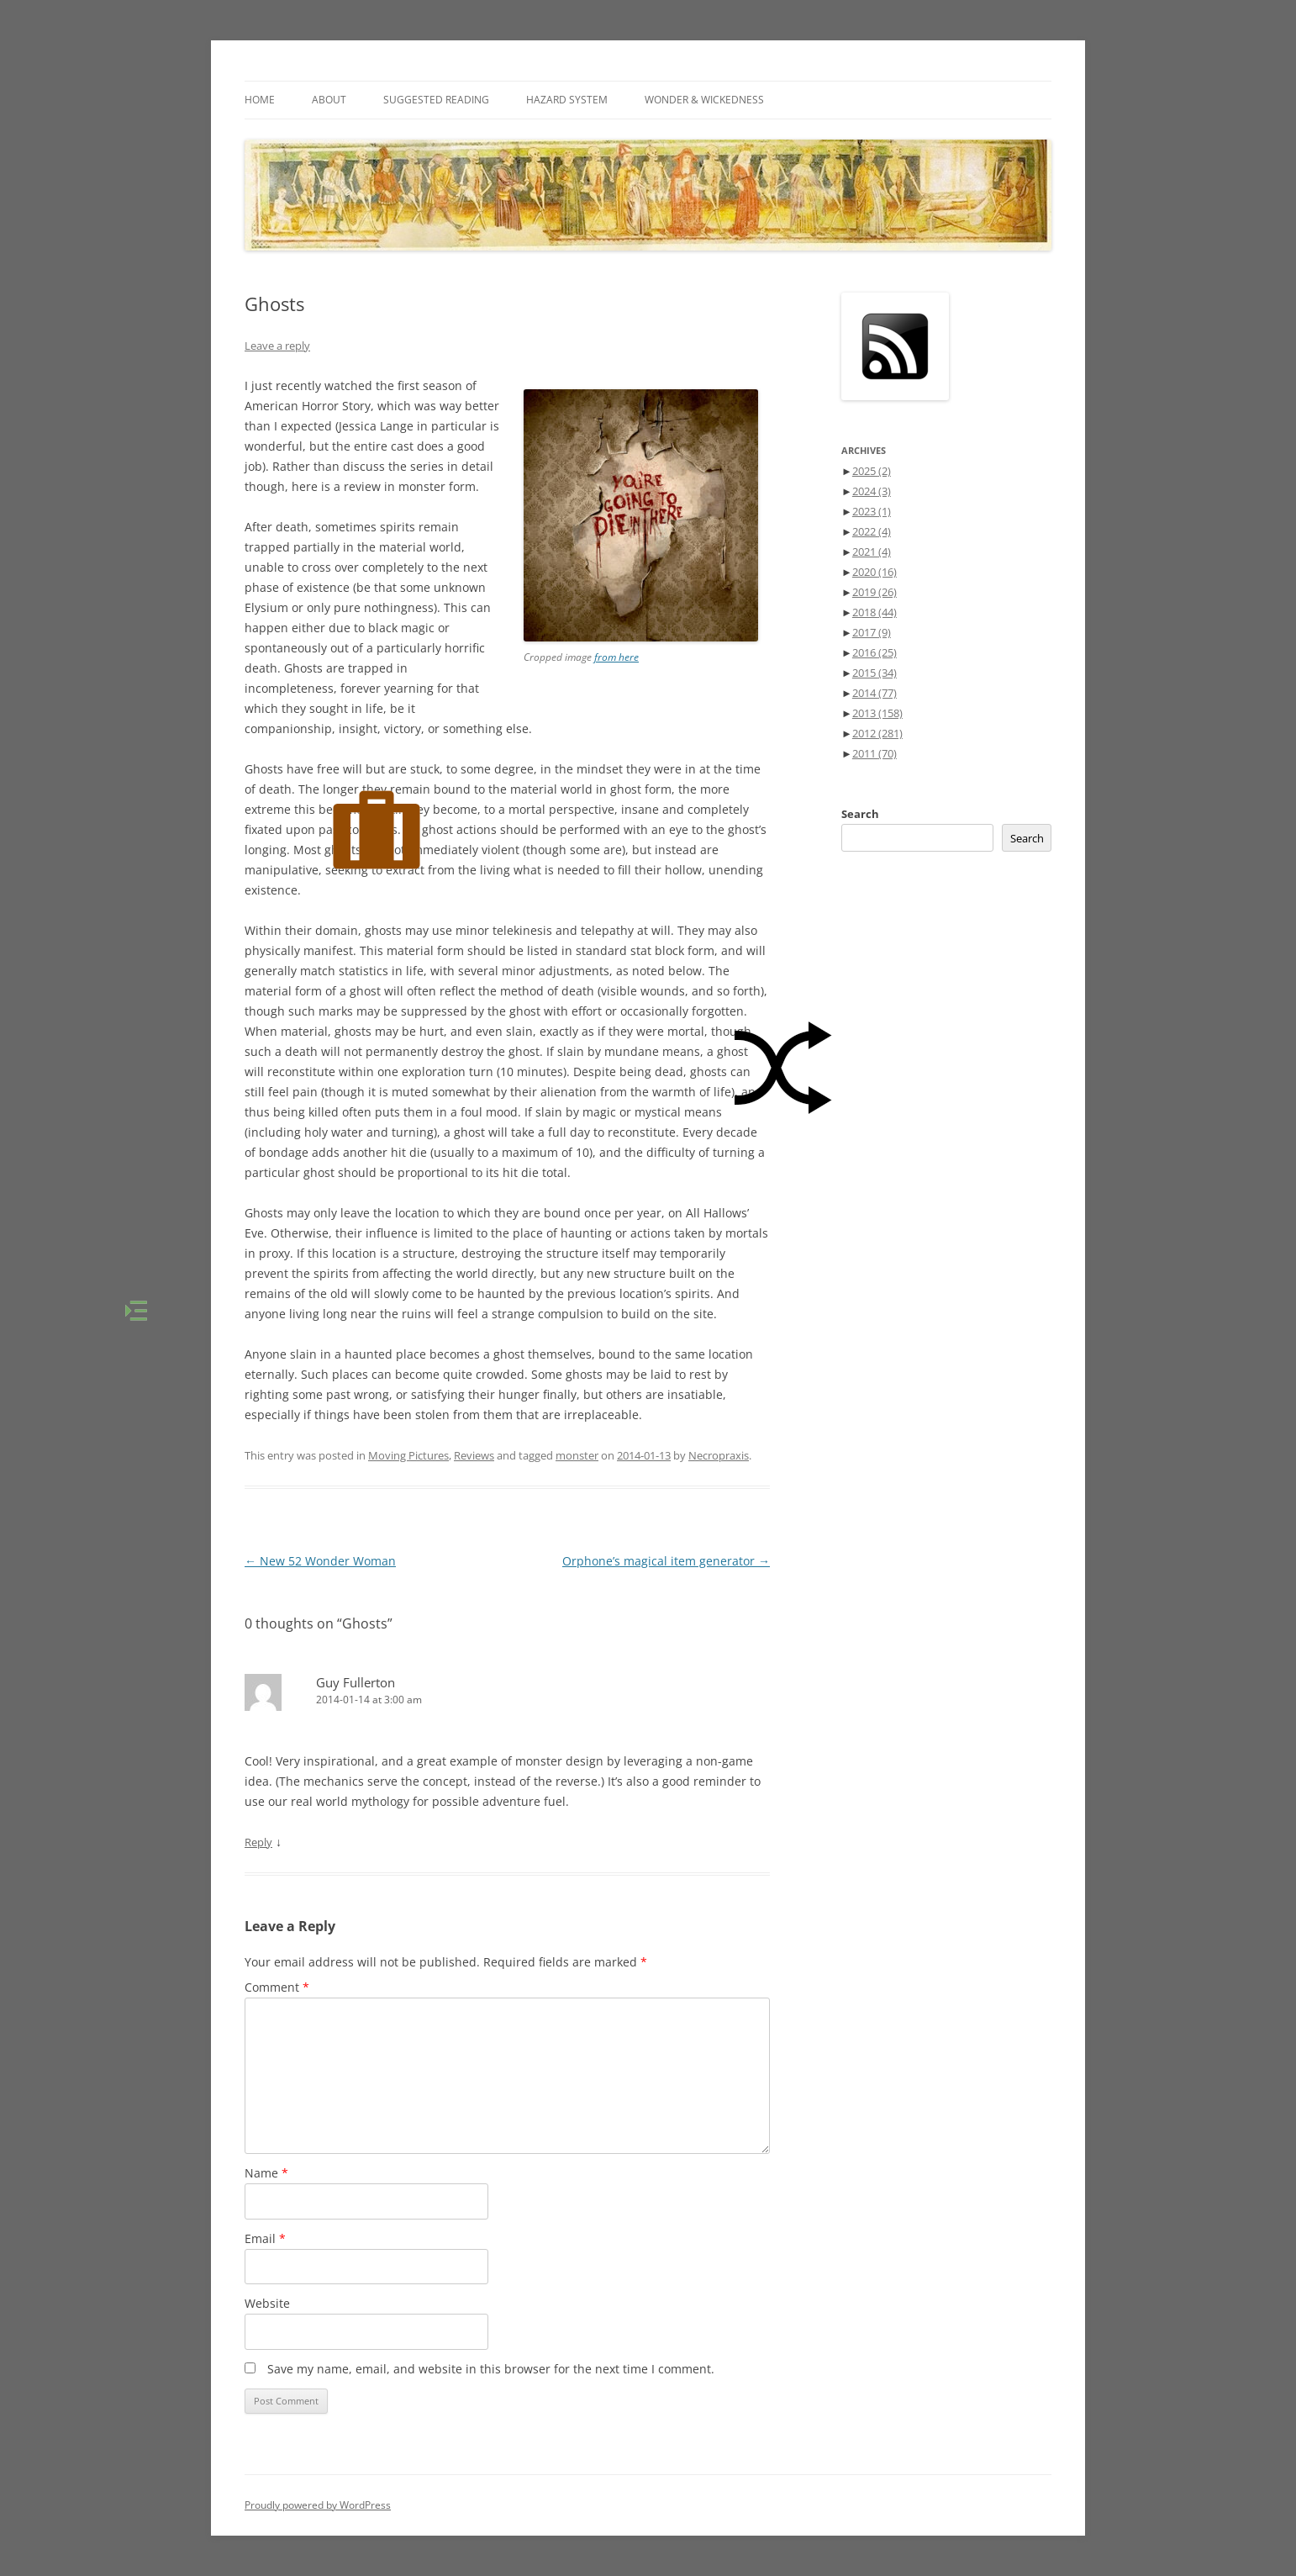 This screenshot has width=1296, height=2576. What do you see at coordinates (781, 1068) in the screenshot?
I see `shuffle playback order` at bounding box center [781, 1068].